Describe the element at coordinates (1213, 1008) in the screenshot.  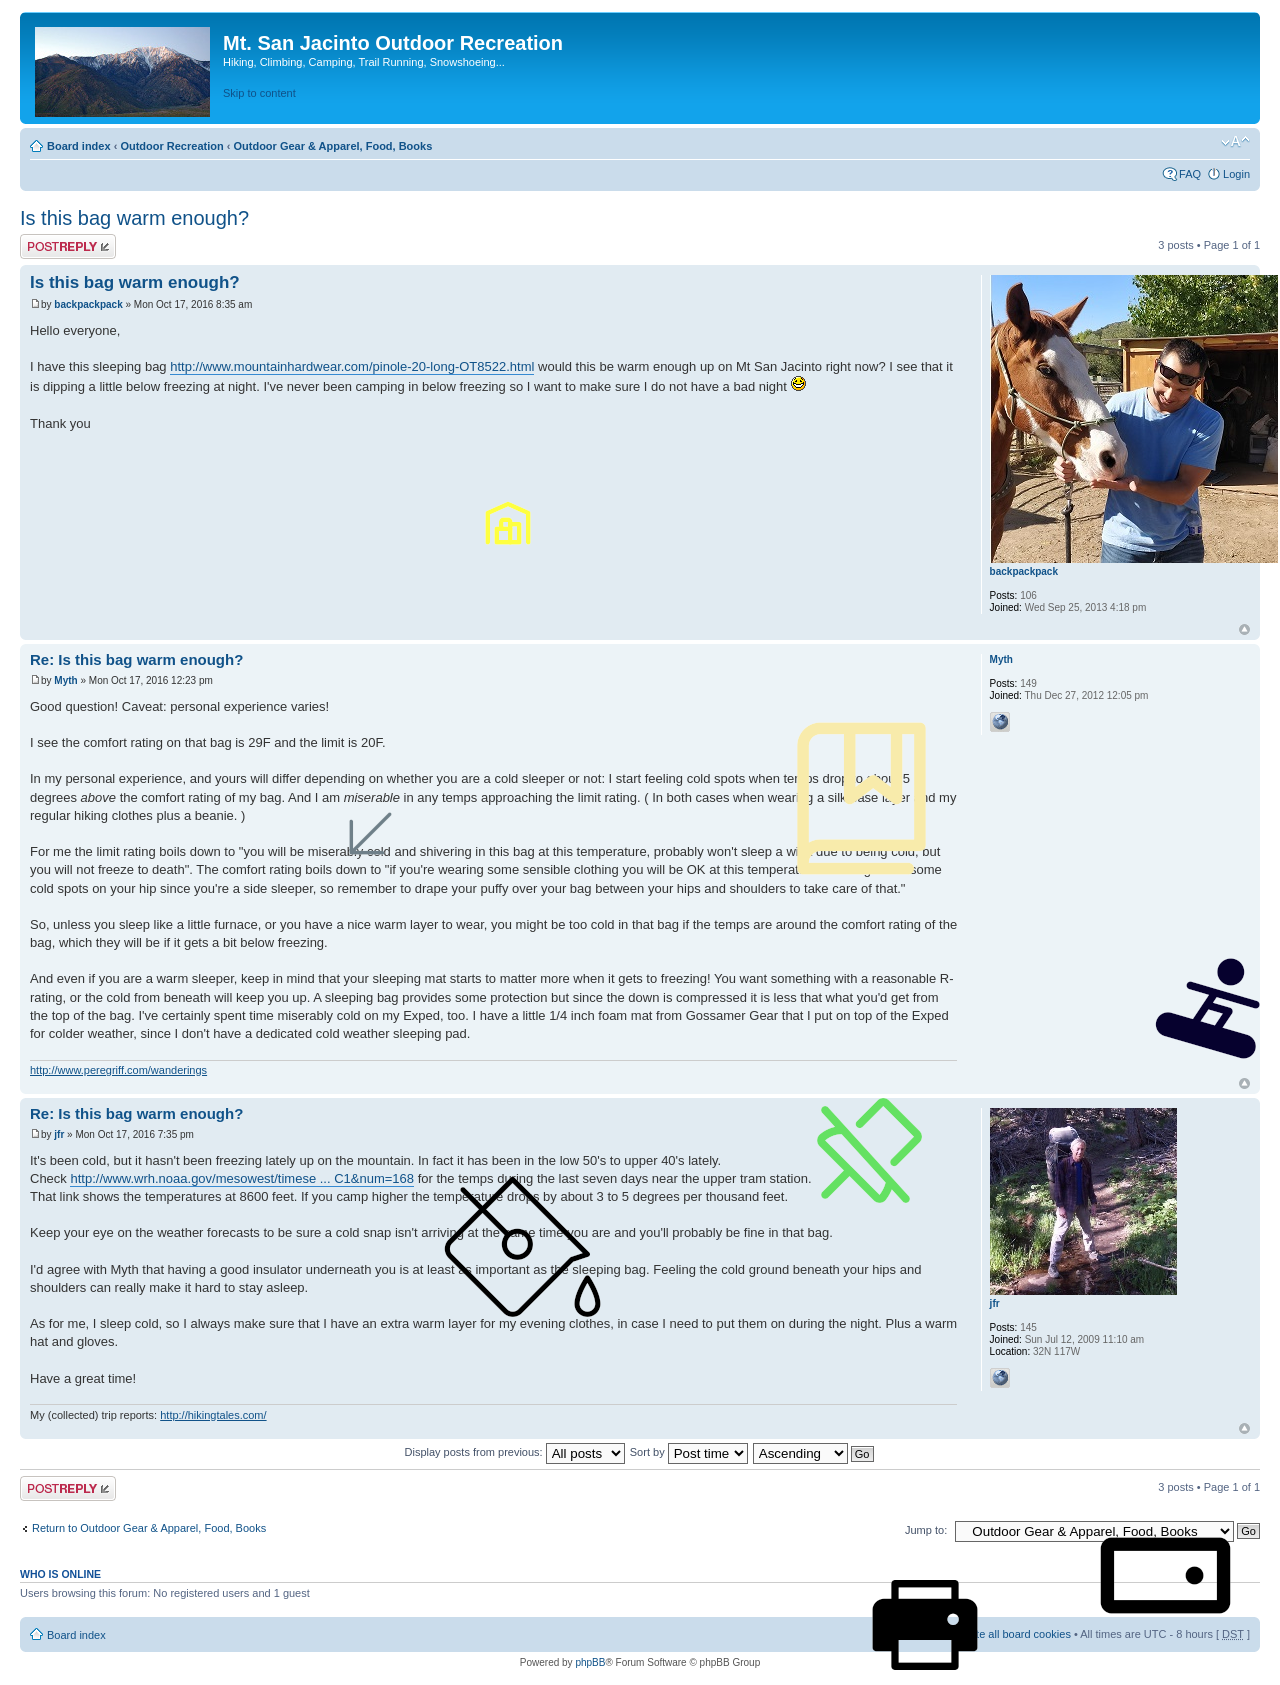
I see `access snowboarding or winter sports features` at that location.